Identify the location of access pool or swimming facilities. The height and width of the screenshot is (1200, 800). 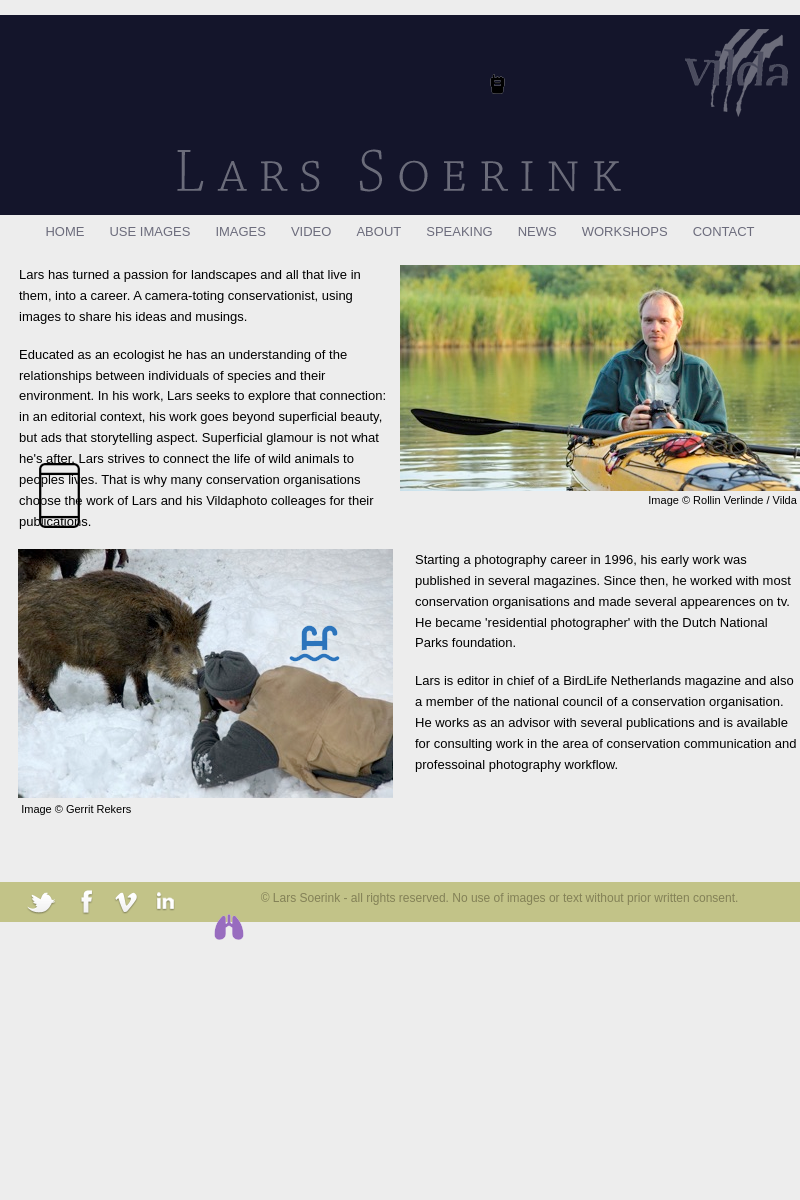
(314, 643).